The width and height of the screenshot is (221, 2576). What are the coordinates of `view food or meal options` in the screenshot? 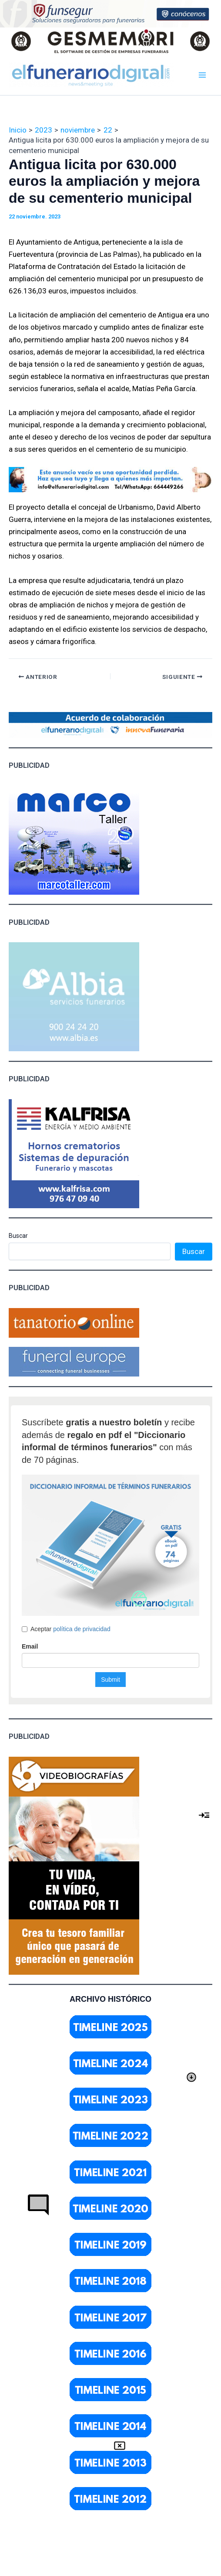 It's located at (139, 1598).